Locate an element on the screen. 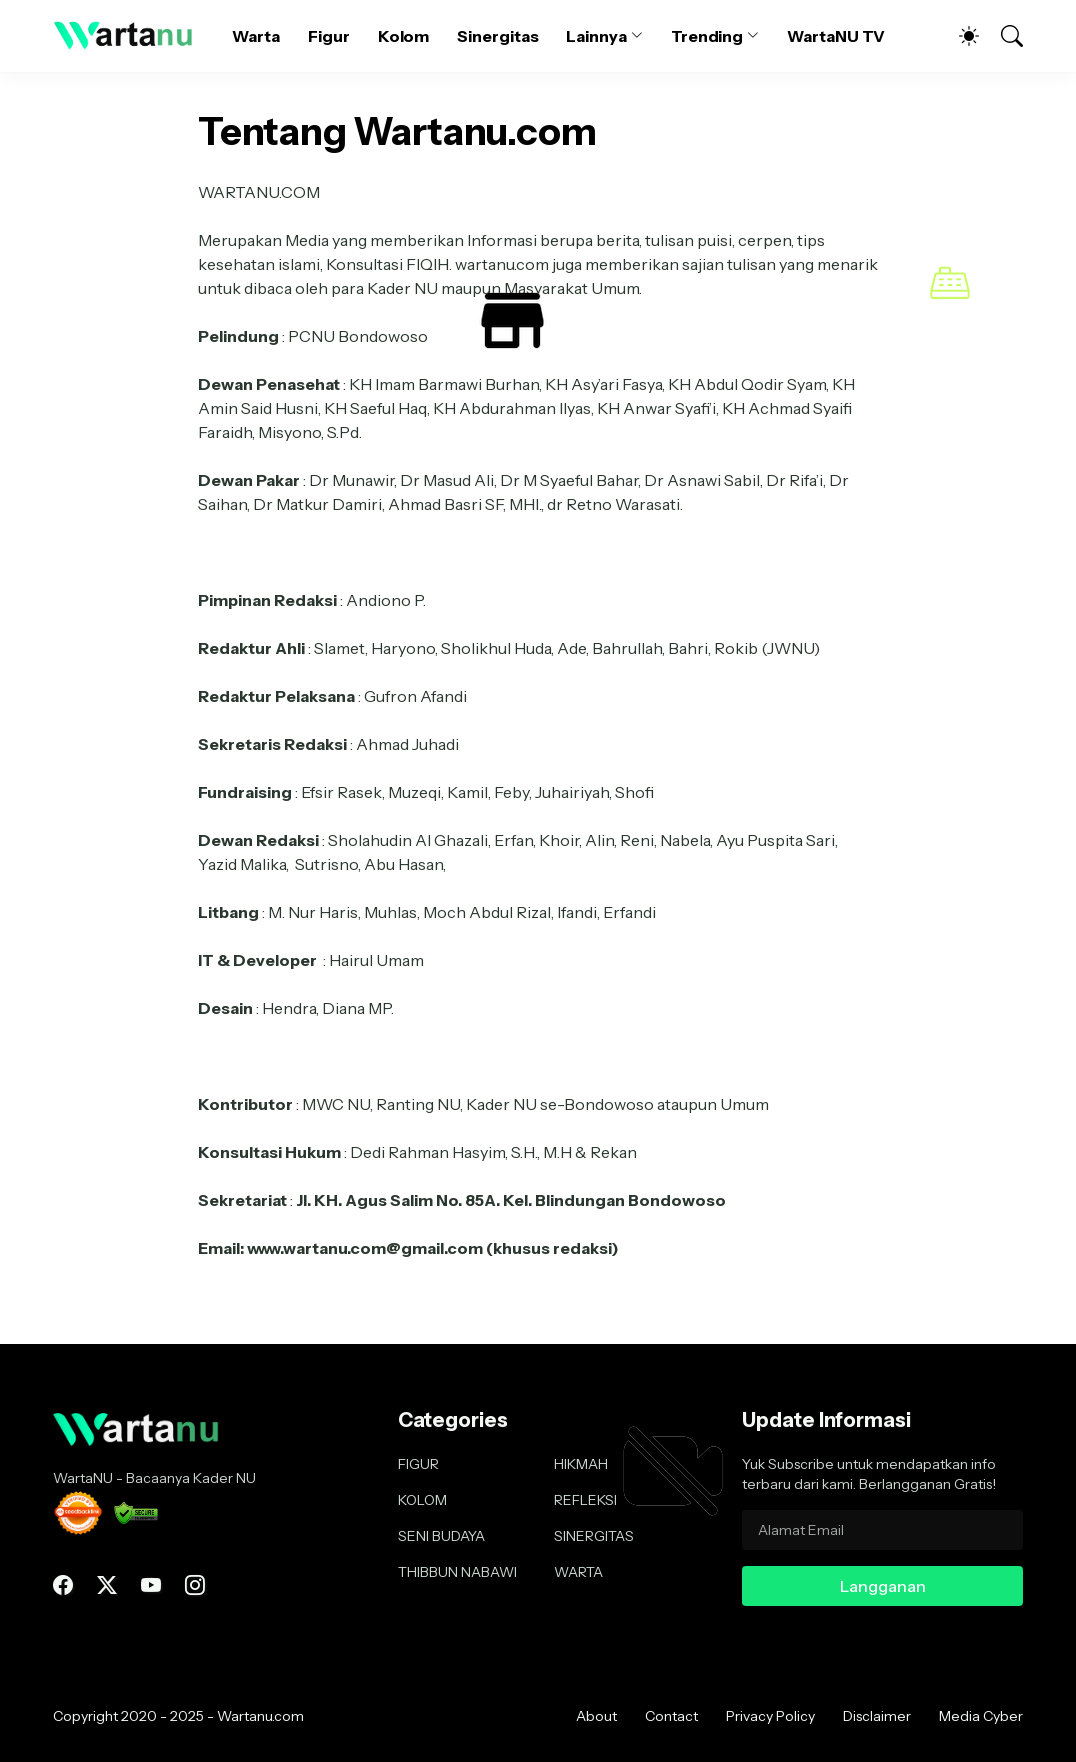 The height and width of the screenshot is (1762, 1076). open point of sale system is located at coordinates (950, 285).